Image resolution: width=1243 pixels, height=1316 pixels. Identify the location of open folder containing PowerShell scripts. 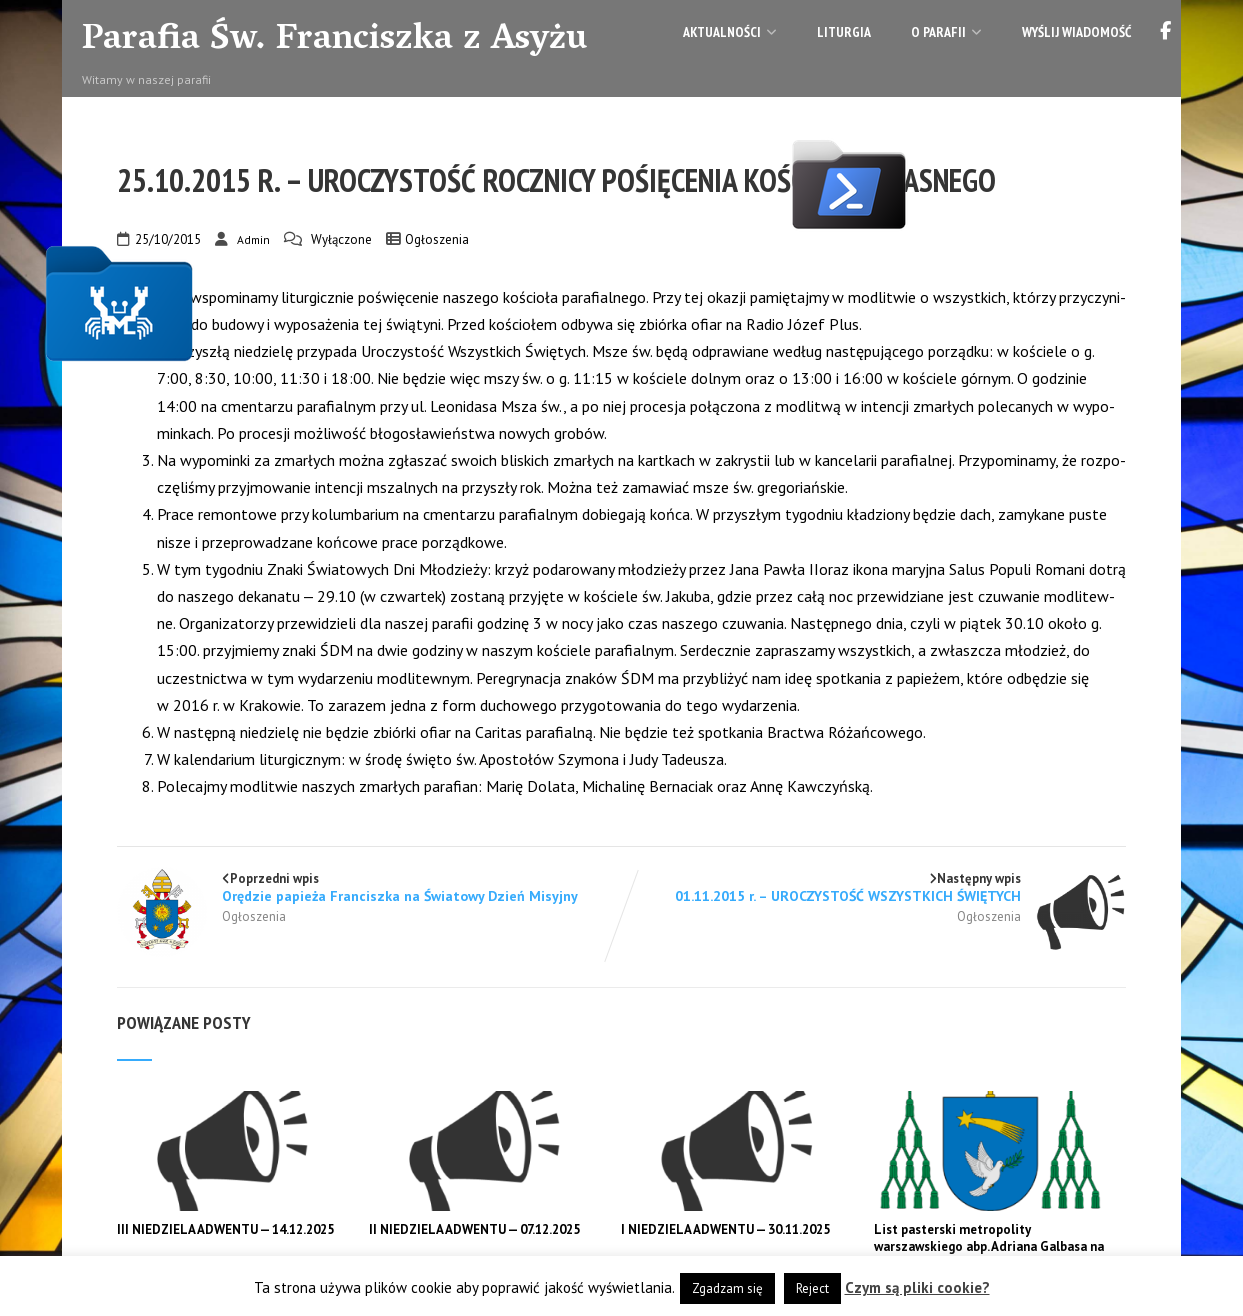
(848, 187).